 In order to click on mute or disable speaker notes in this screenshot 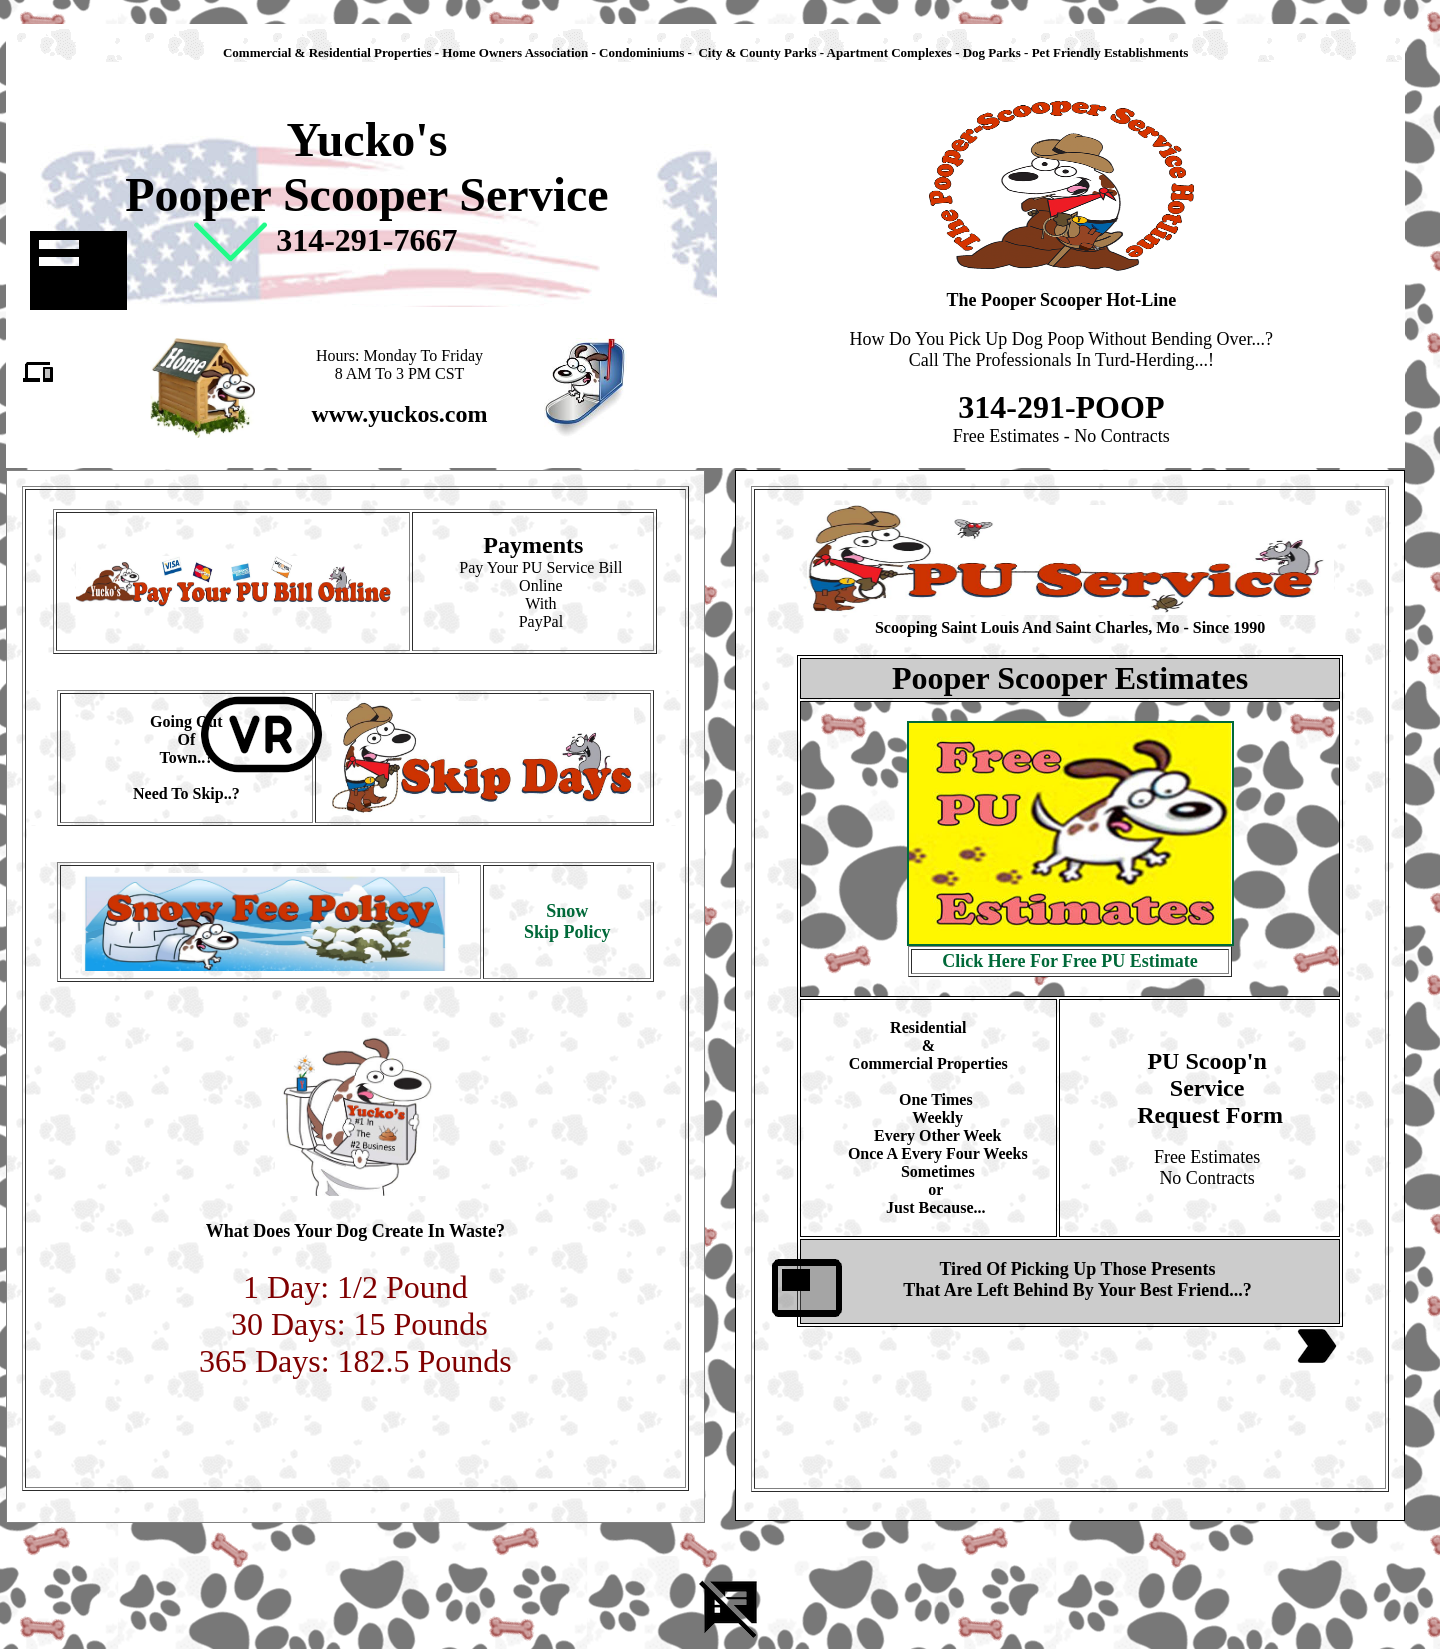, I will do `click(730, 1607)`.